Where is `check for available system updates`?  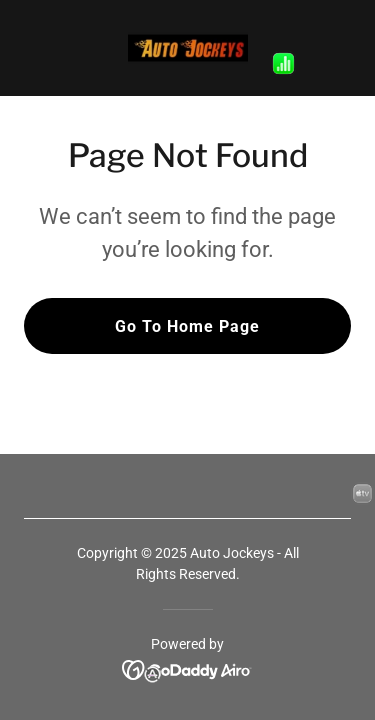 check for available system updates is located at coordinates (152, 674).